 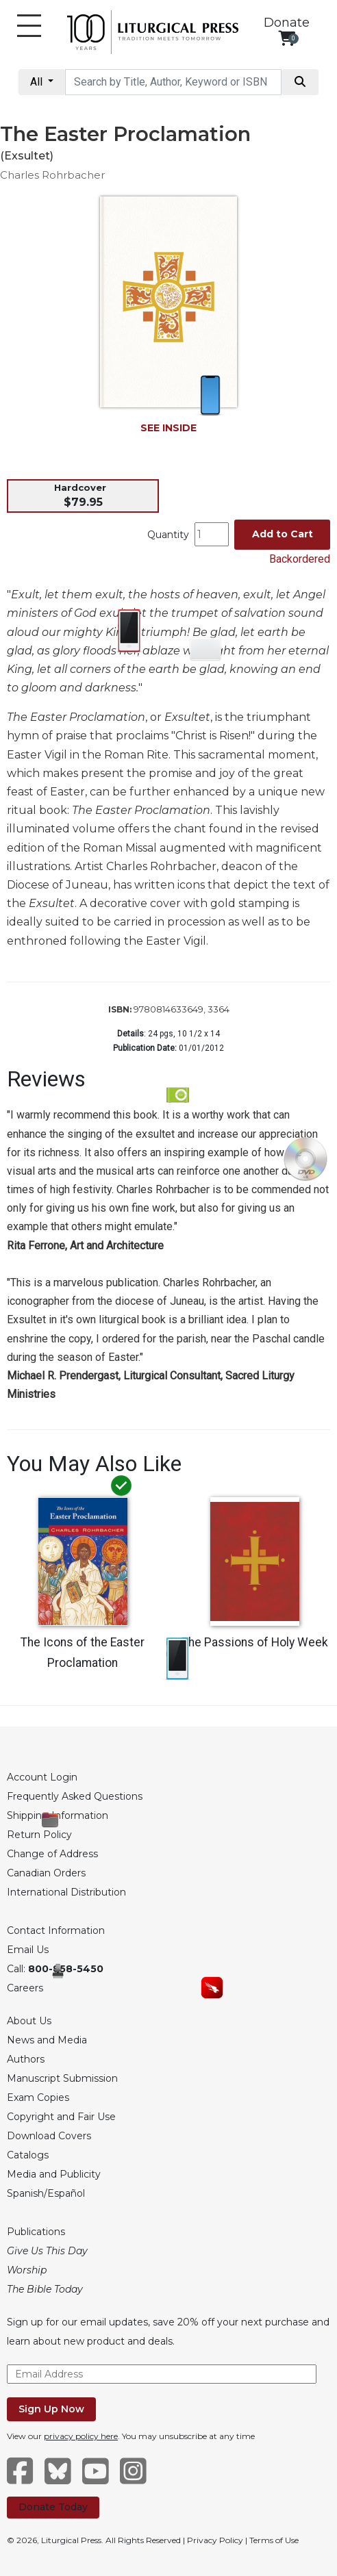 What do you see at coordinates (205, 649) in the screenshot?
I see `magic trackpad connected via bluetooth` at bounding box center [205, 649].